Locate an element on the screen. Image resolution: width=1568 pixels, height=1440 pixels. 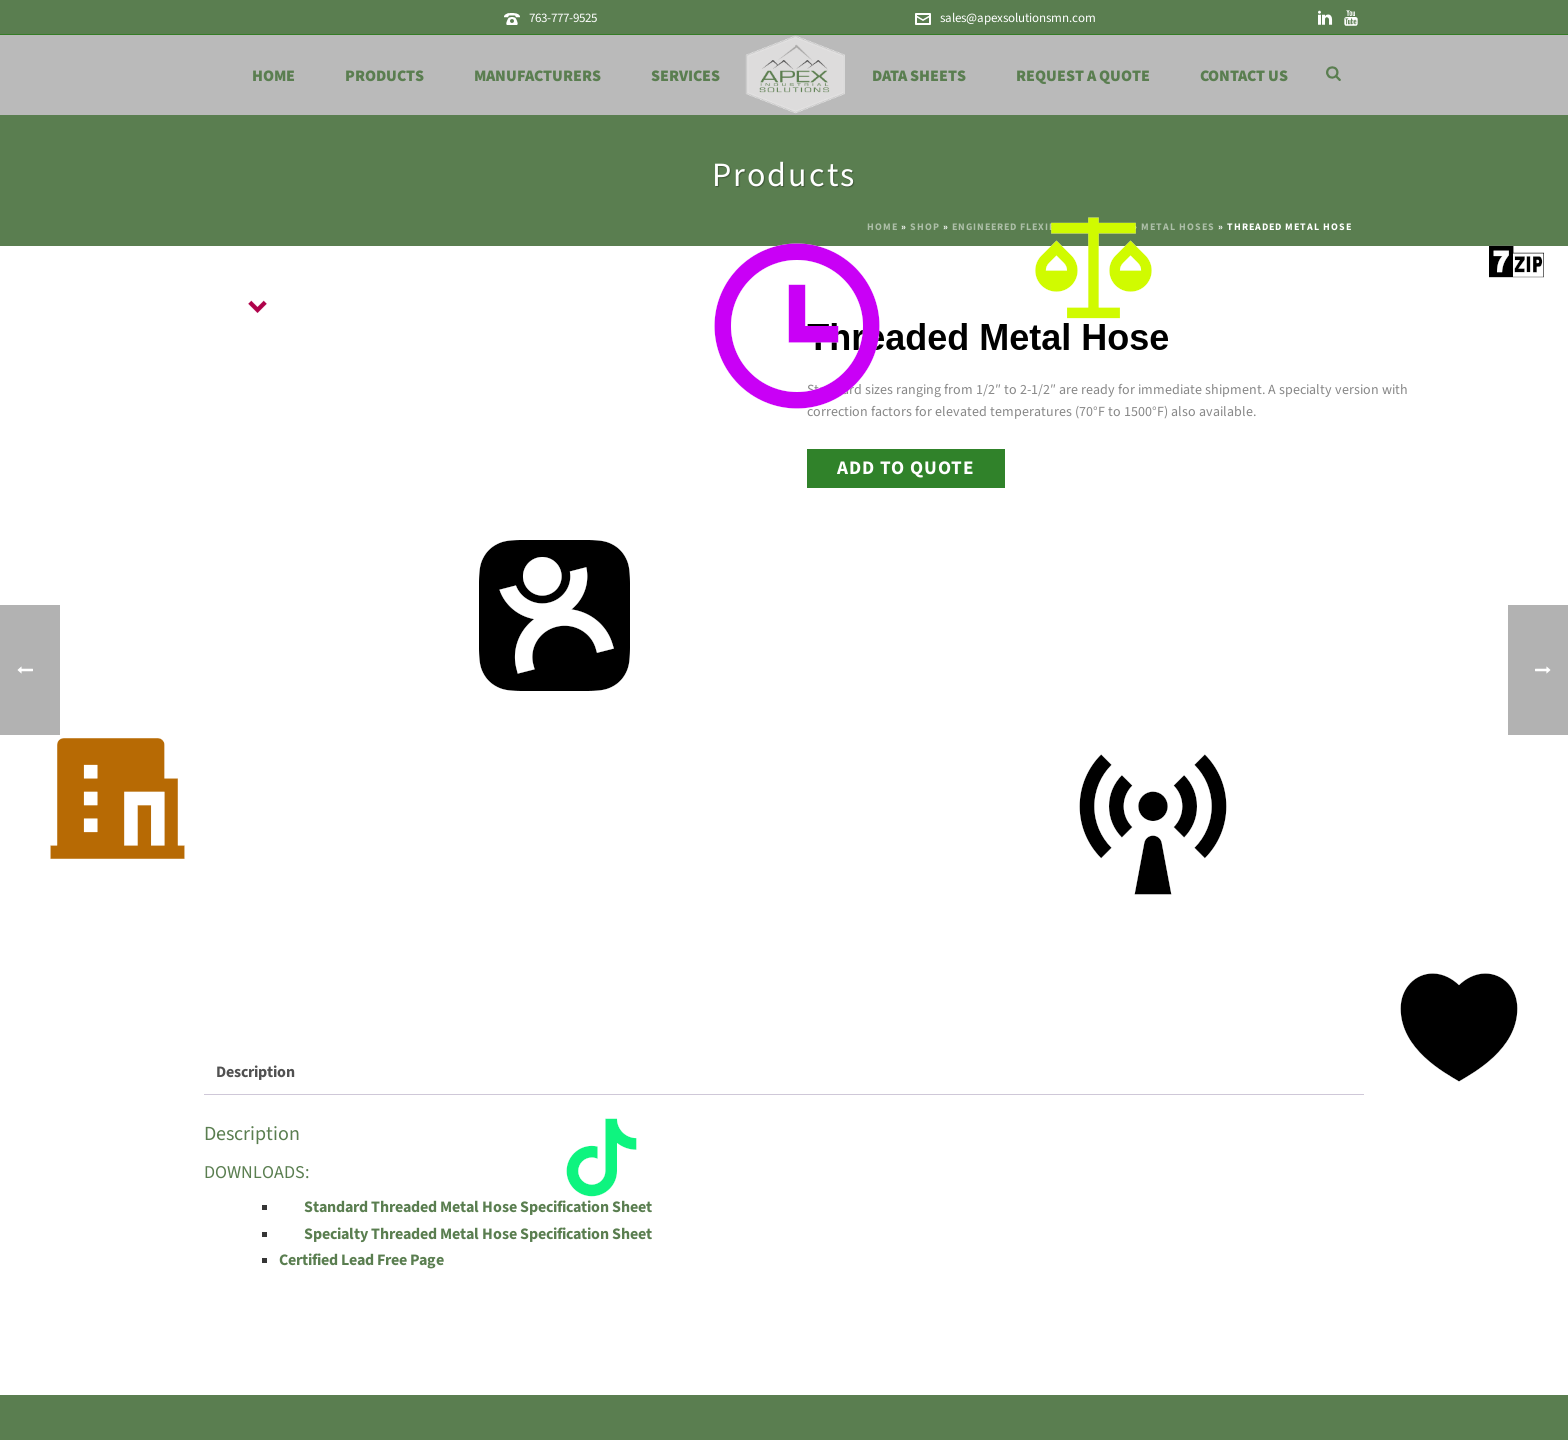
view time or clock settings is located at coordinates (797, 326).